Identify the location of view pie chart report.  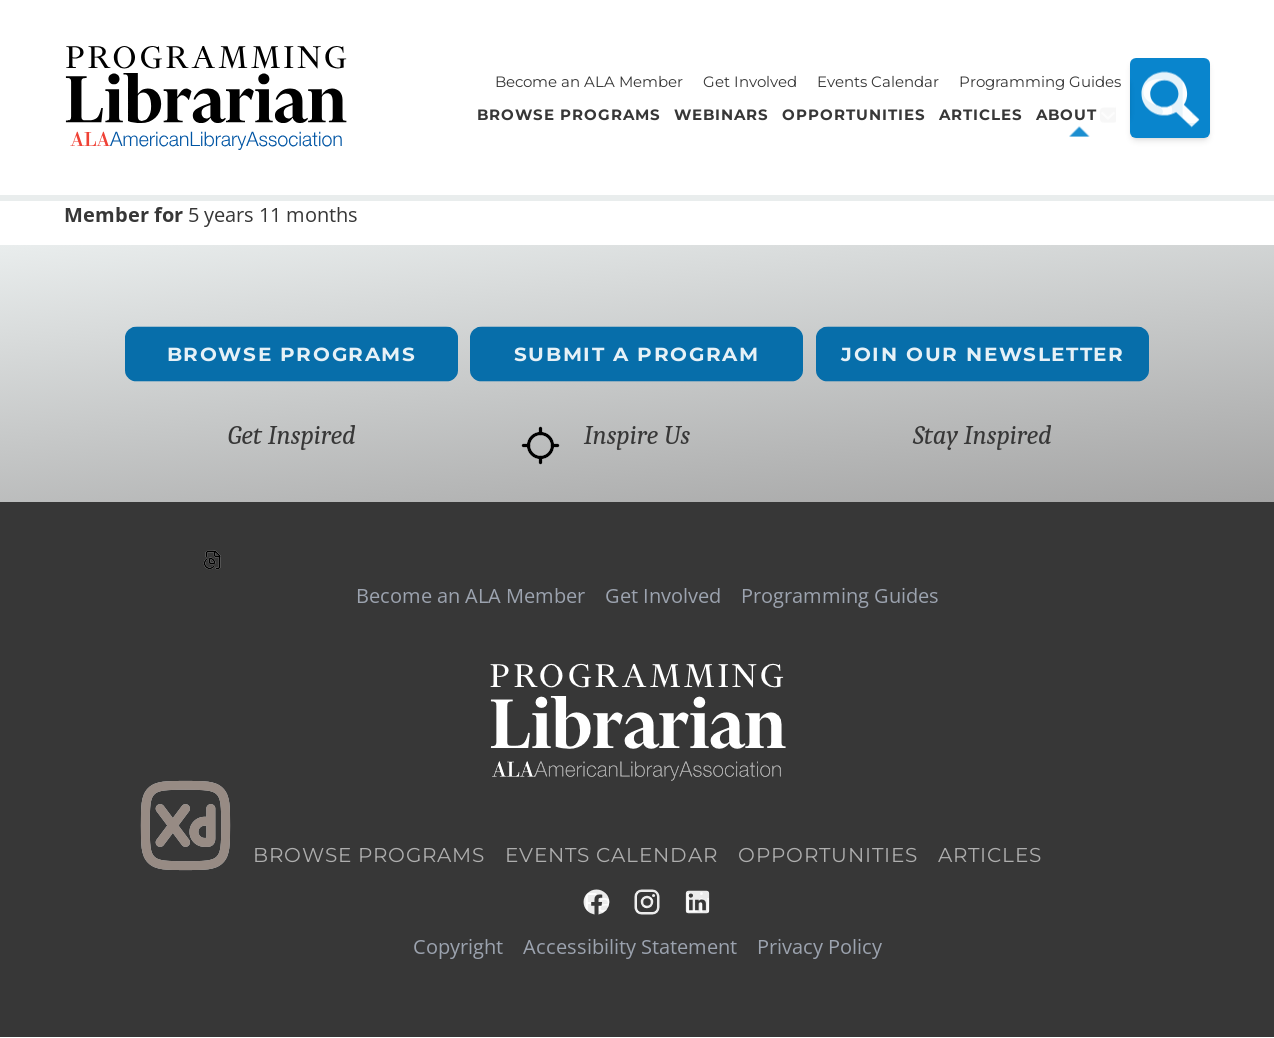
(213, 560).